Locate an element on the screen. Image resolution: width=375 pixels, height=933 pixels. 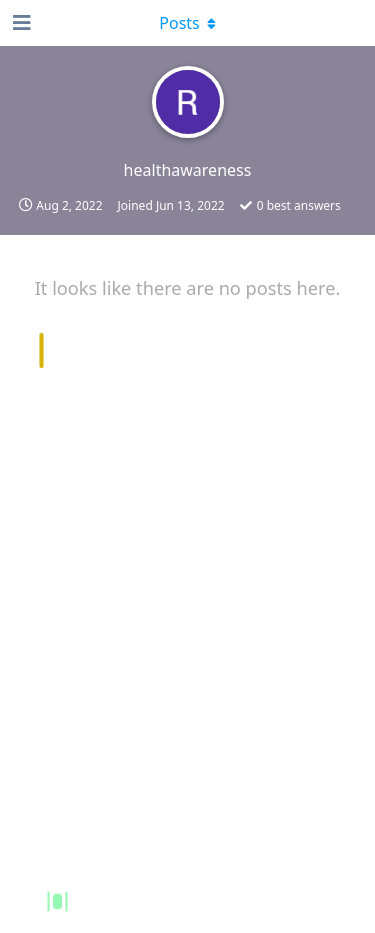
distribute layers vertically with equal spacing is located at coordinates (57, 901).